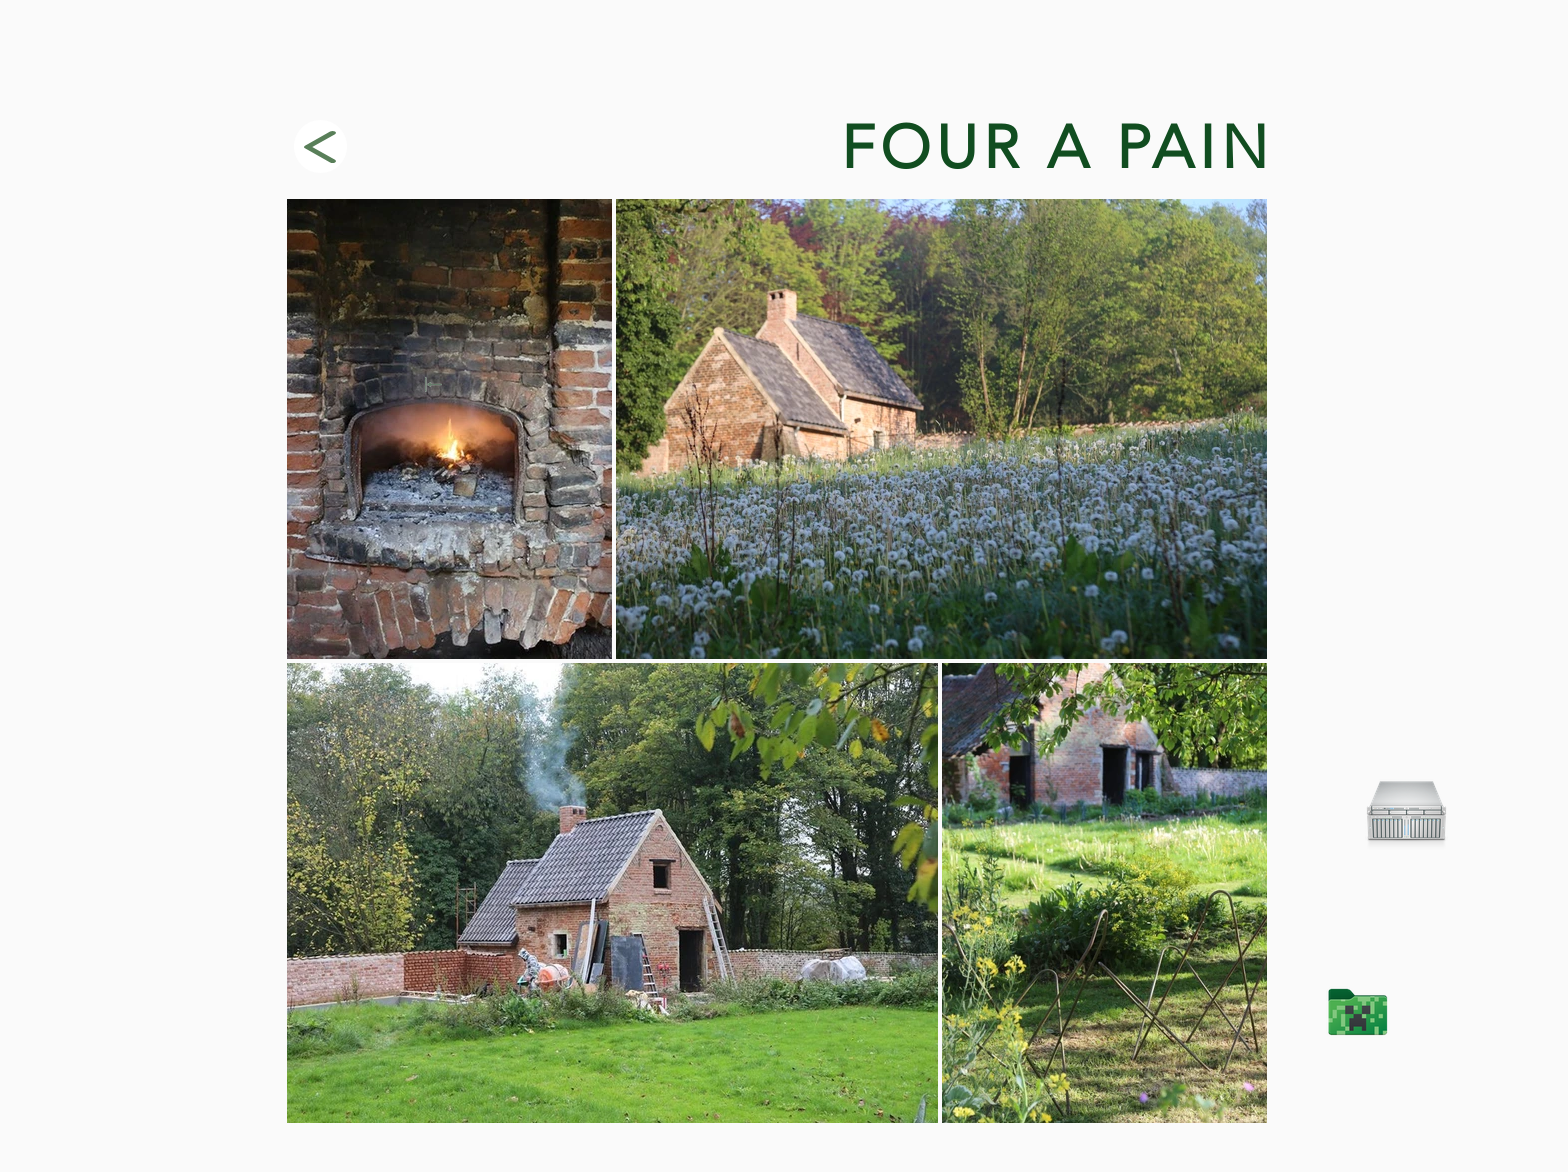  I want to click on xserve g4 server hardware device, so click(1406, 808).